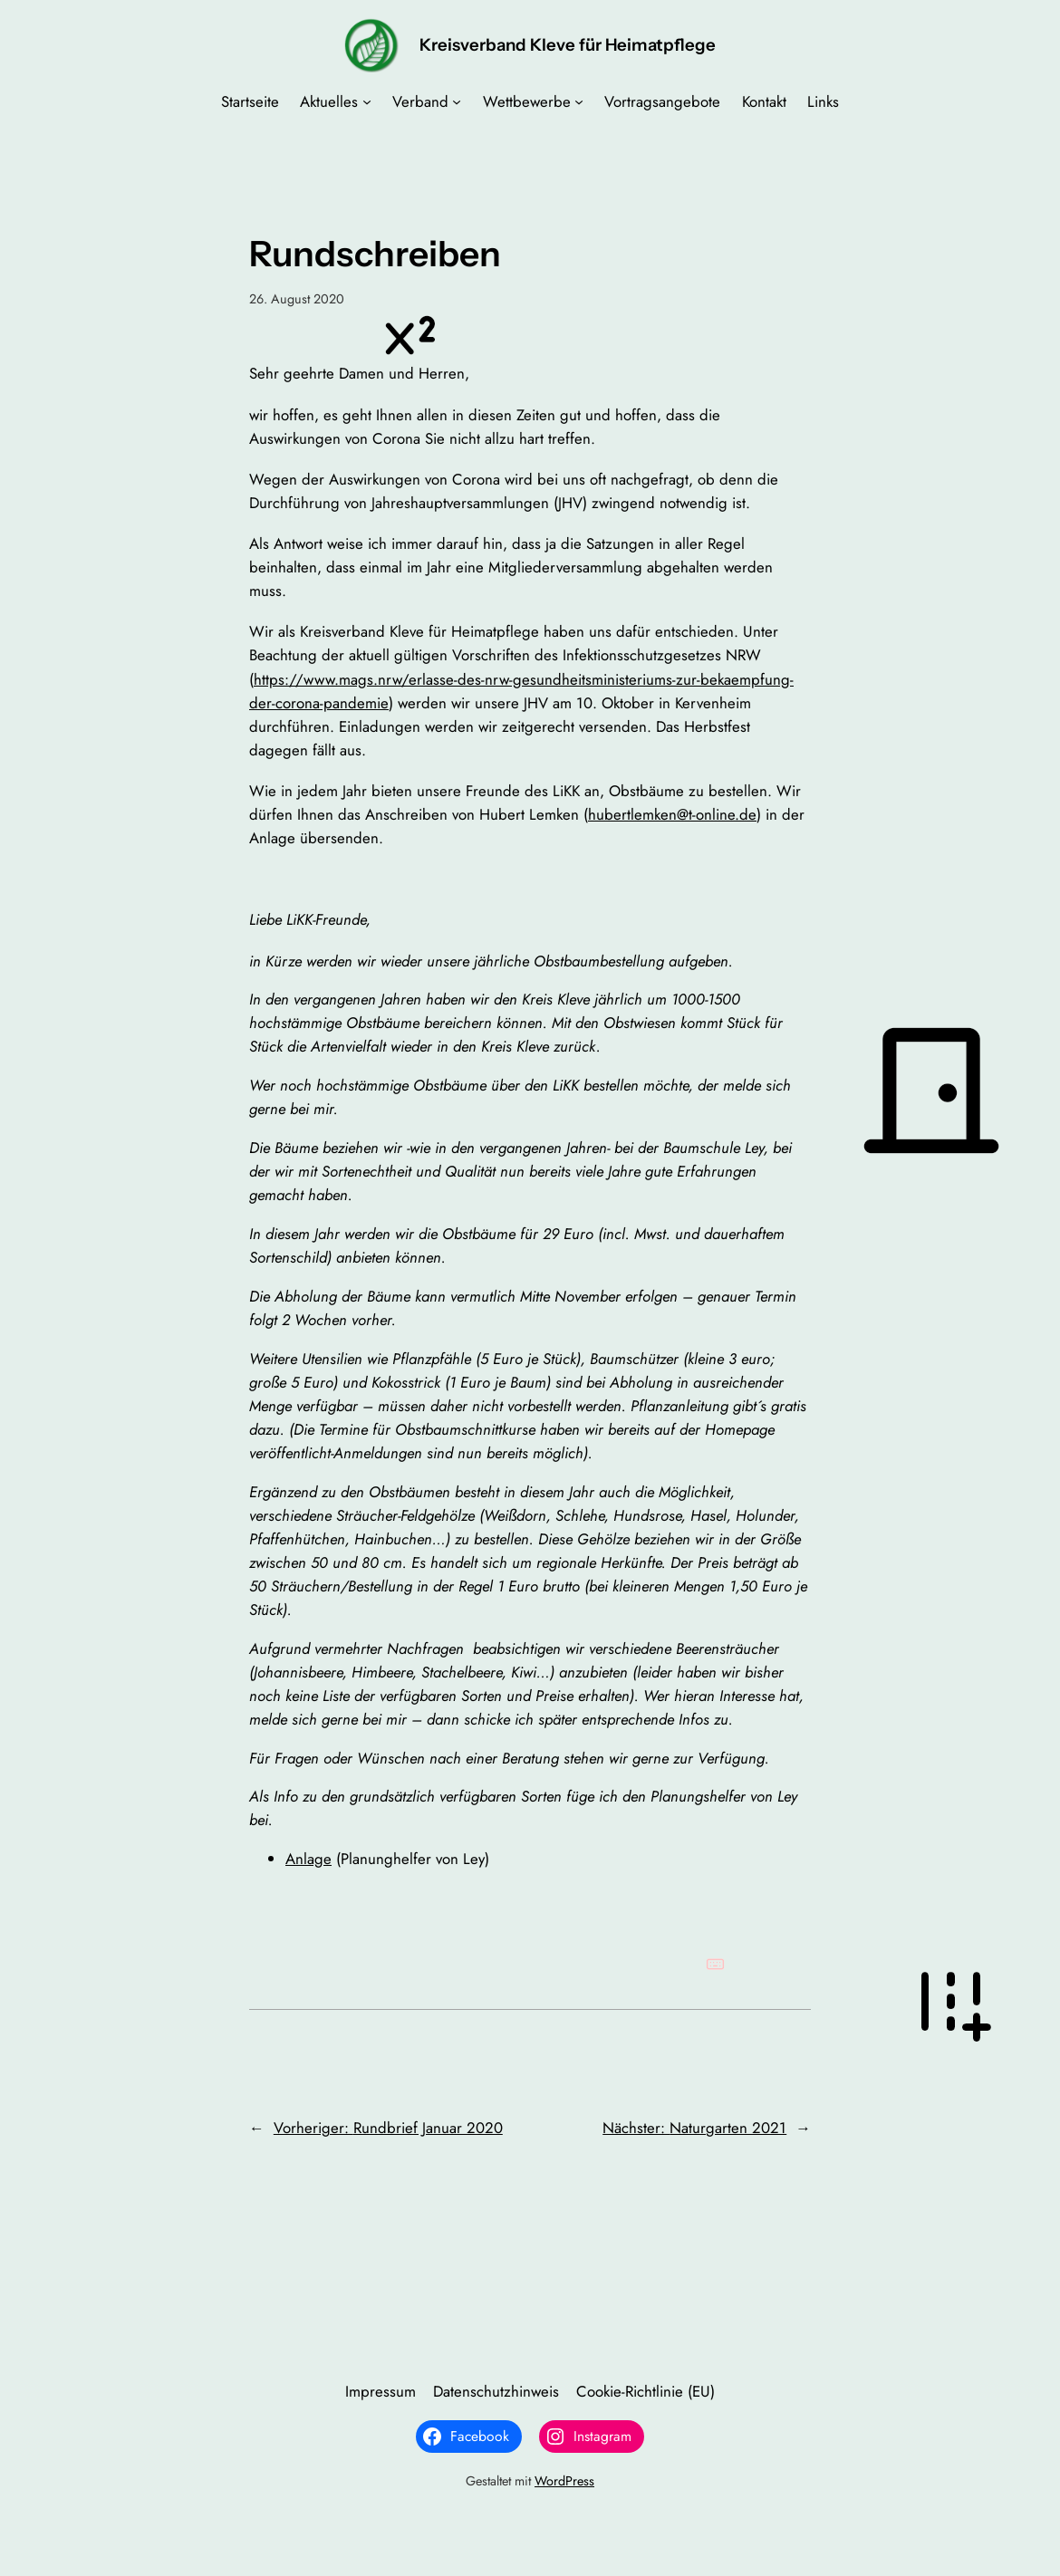 The width and height of the screenshot is (1060, 2576). Describe the element at coordinates (931, 1091) in the screenshot. I see `exit or log out of the application` at that location.